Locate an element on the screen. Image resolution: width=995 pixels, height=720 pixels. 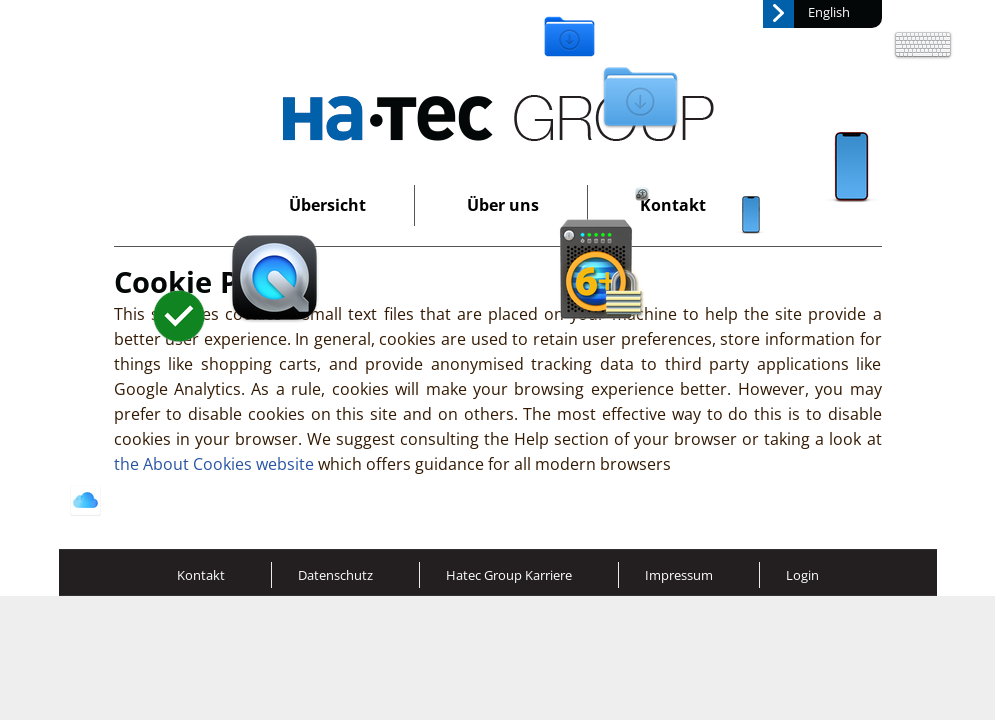
confirm or accept an action is located at coordinates (179, 316).